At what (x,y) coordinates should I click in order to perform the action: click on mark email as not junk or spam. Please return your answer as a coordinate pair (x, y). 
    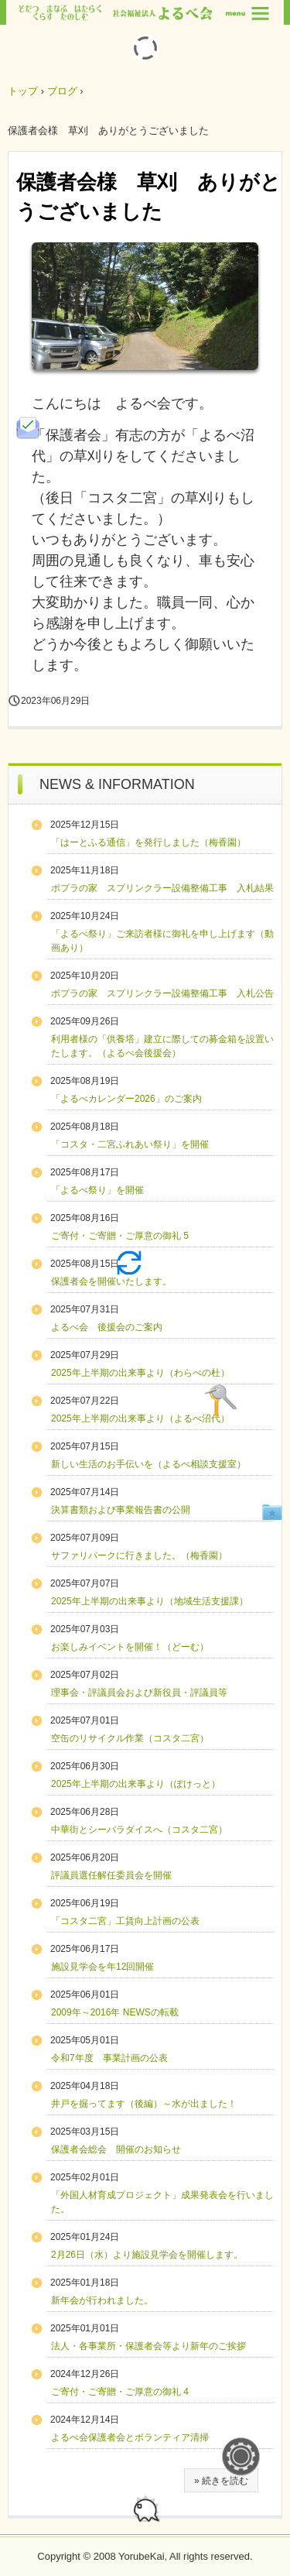
    Looking at the image, I should click on (28, 428).